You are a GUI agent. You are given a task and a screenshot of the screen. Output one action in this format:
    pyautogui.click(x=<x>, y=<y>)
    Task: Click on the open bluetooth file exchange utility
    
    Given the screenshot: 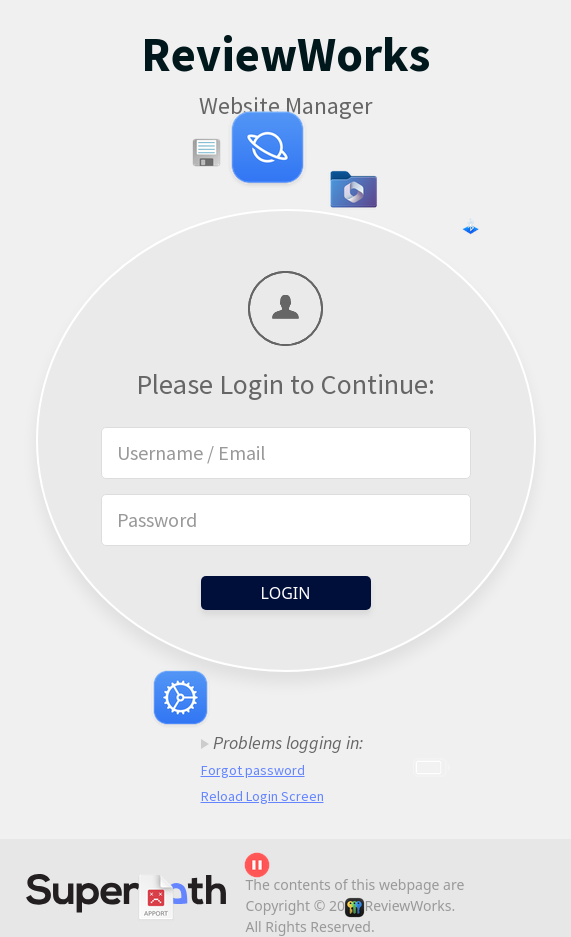 What is the action you would take?
    pyautogui.click(x=470, y=226)
    